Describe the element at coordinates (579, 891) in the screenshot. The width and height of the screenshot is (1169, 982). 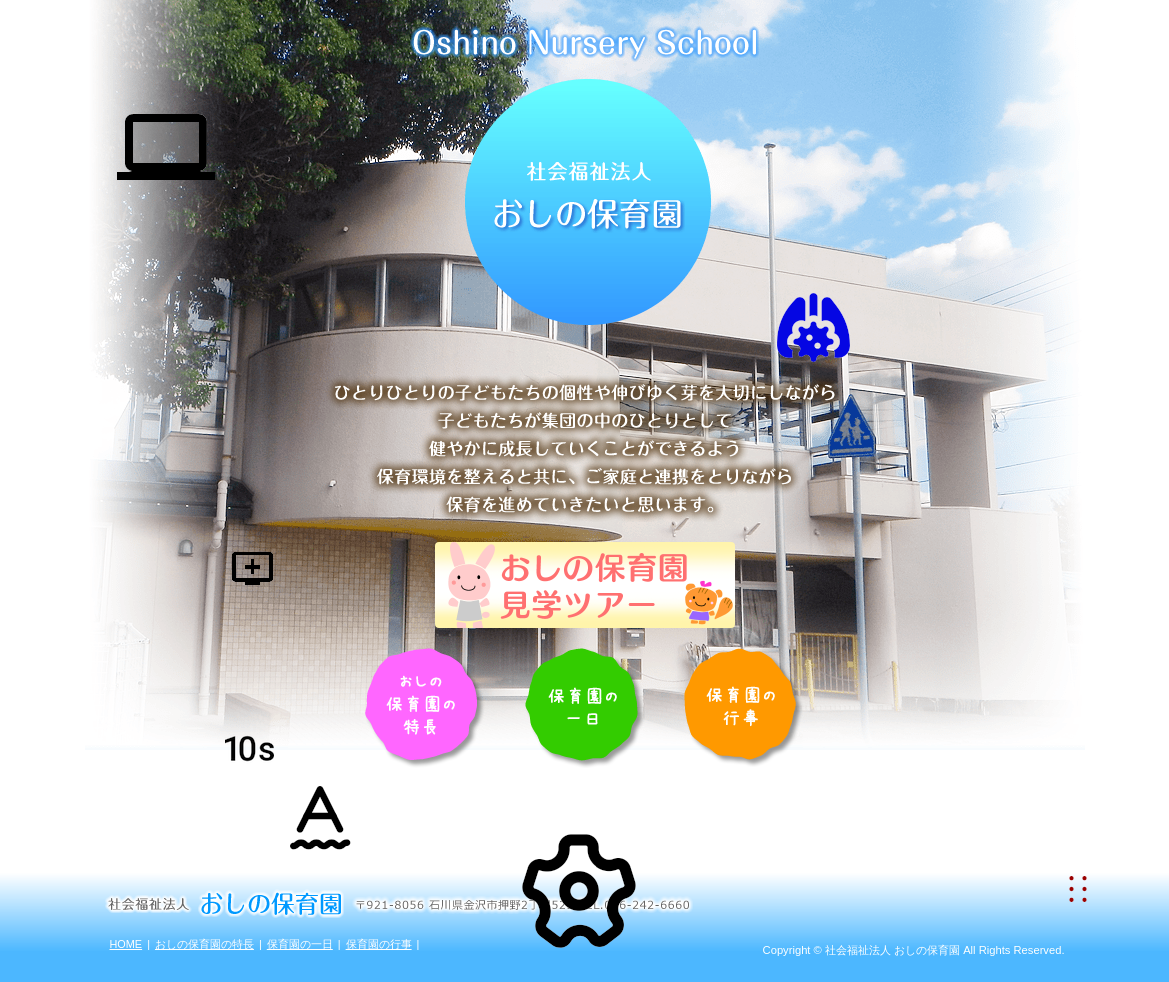
I see `access app settings` at that location.